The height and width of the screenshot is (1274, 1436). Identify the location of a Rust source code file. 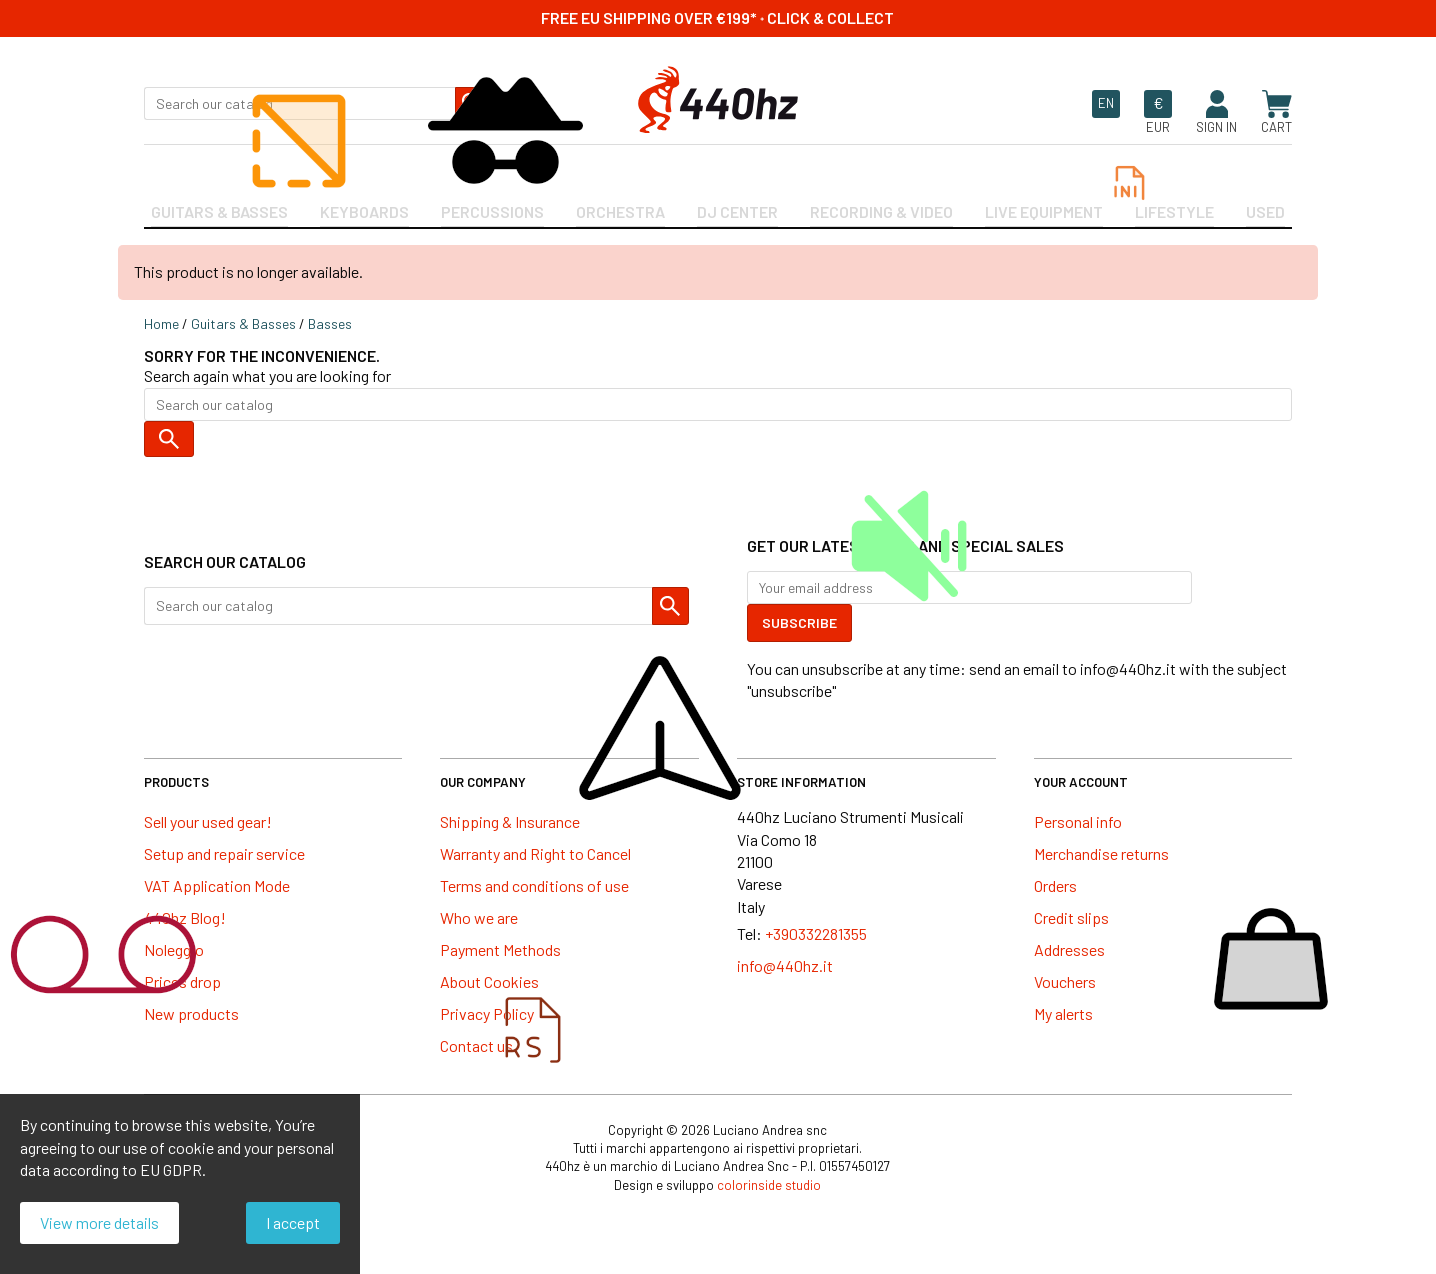
(533, 1030).